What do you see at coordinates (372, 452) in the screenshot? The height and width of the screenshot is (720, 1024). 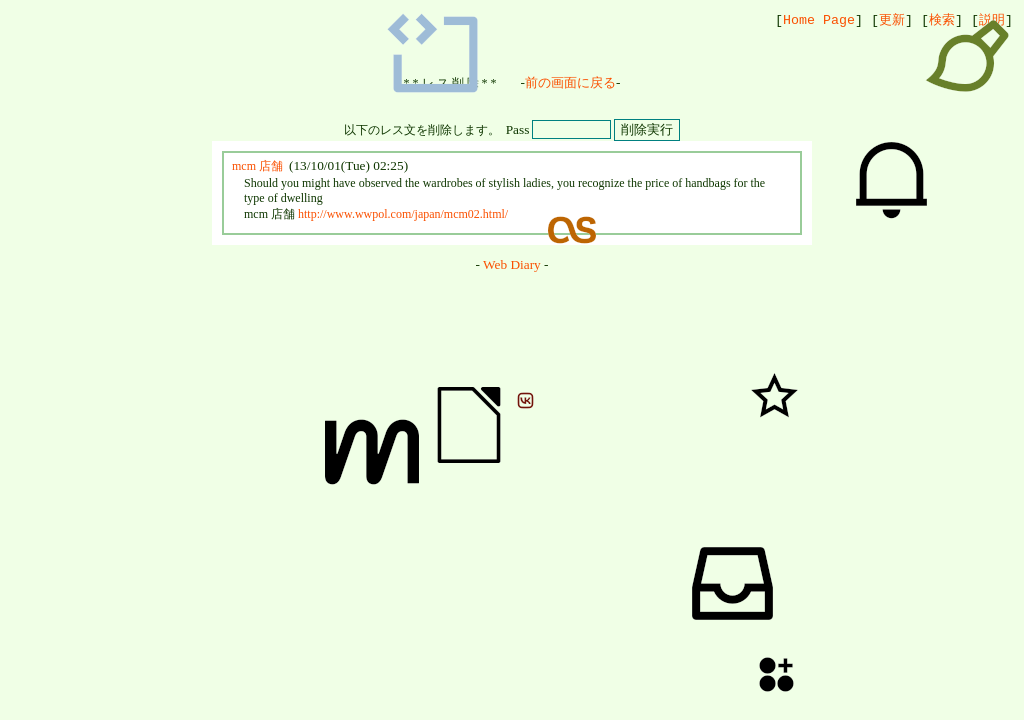 I see `open the Mezmo app` at bounding box center [372, 452].